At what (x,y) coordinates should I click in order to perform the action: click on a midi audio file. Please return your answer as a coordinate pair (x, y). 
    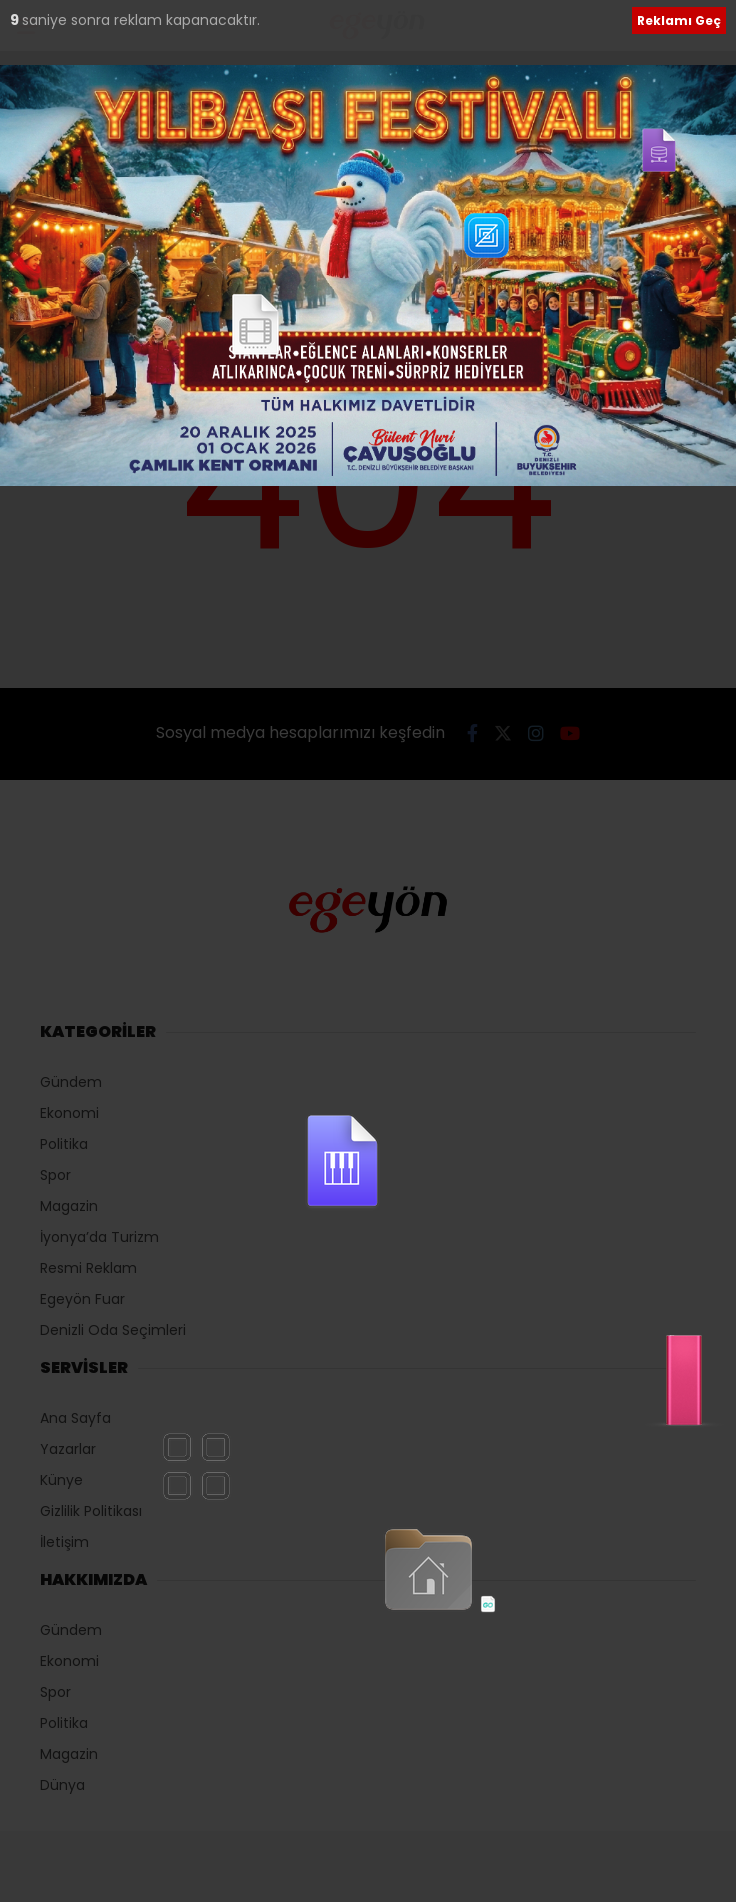
    Looking at the image, I should click on (342, 1162).